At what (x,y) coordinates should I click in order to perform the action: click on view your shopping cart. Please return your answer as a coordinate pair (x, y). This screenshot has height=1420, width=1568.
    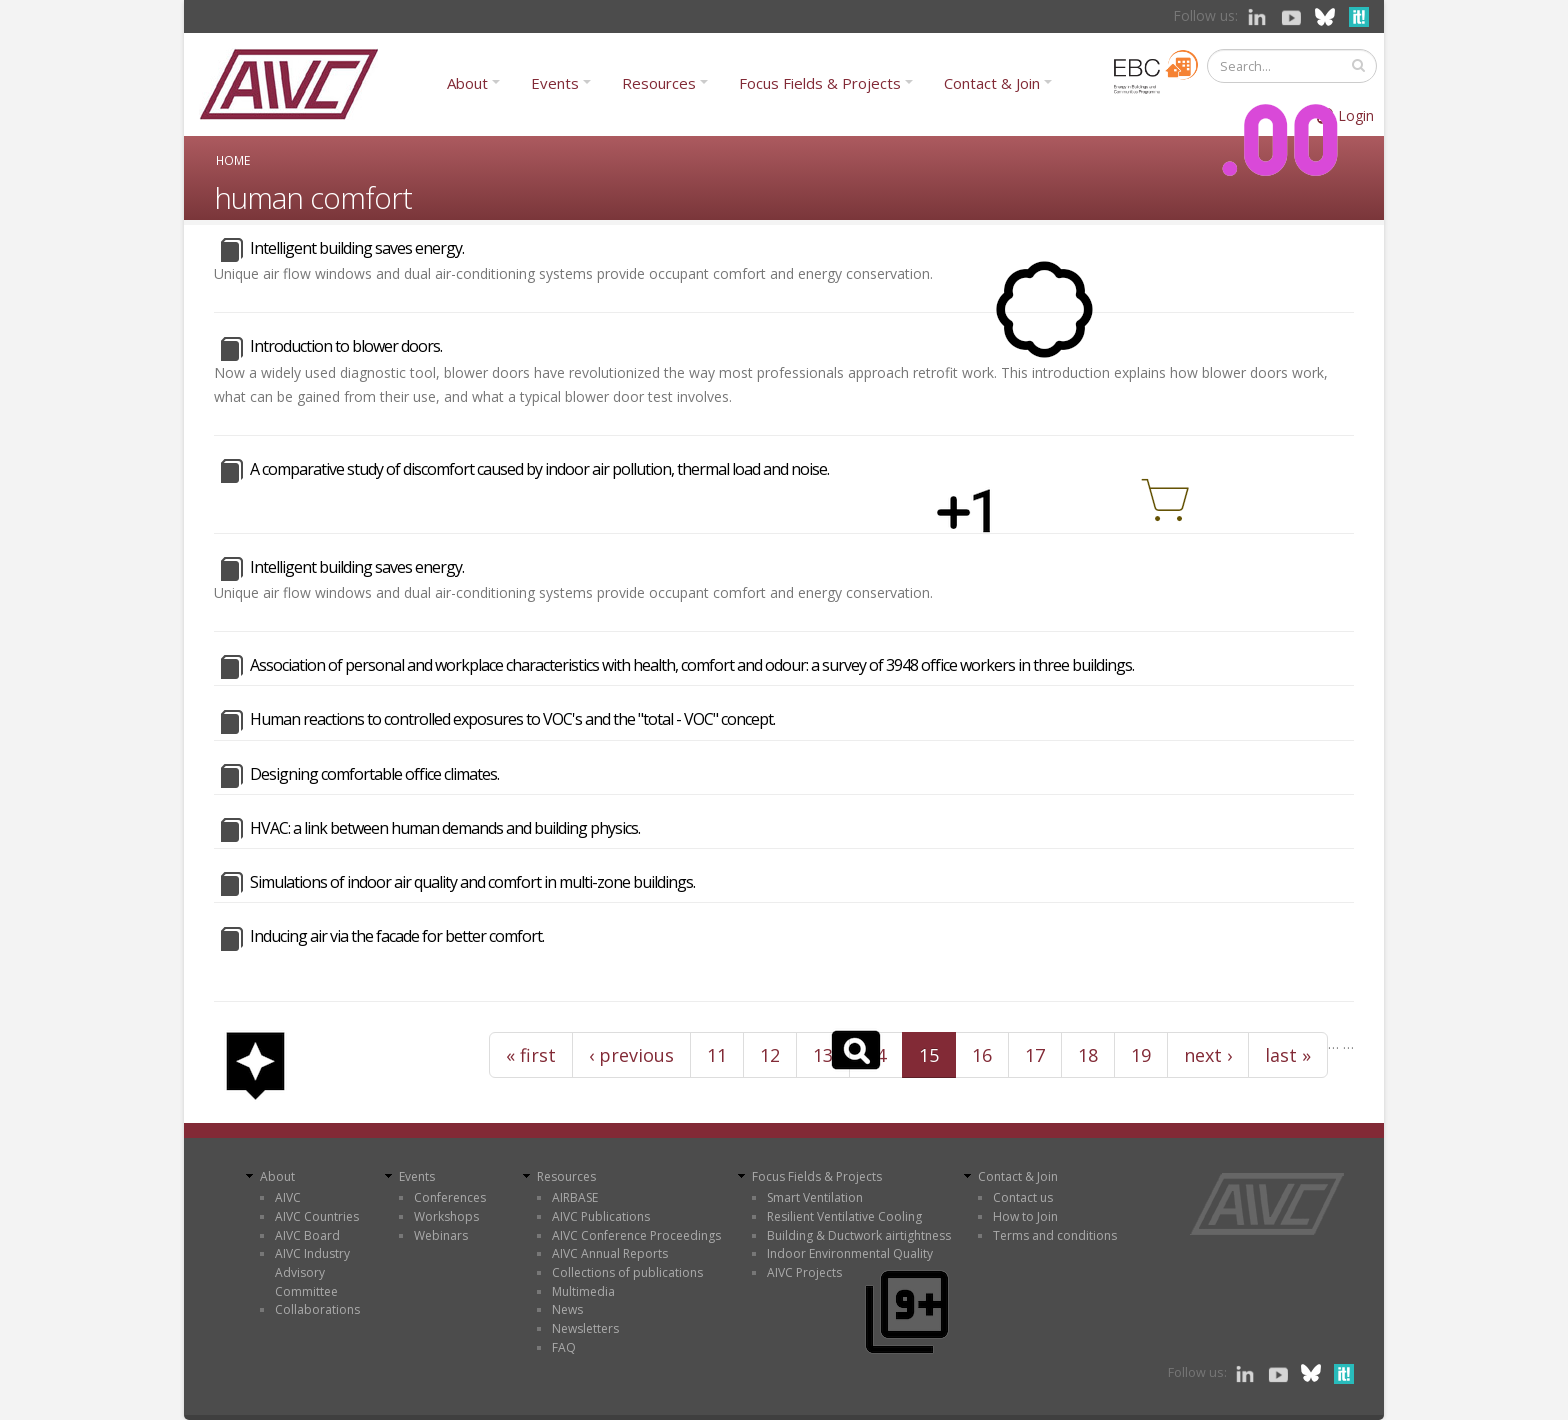
    Looking at the image, I should click on (1166, 500).